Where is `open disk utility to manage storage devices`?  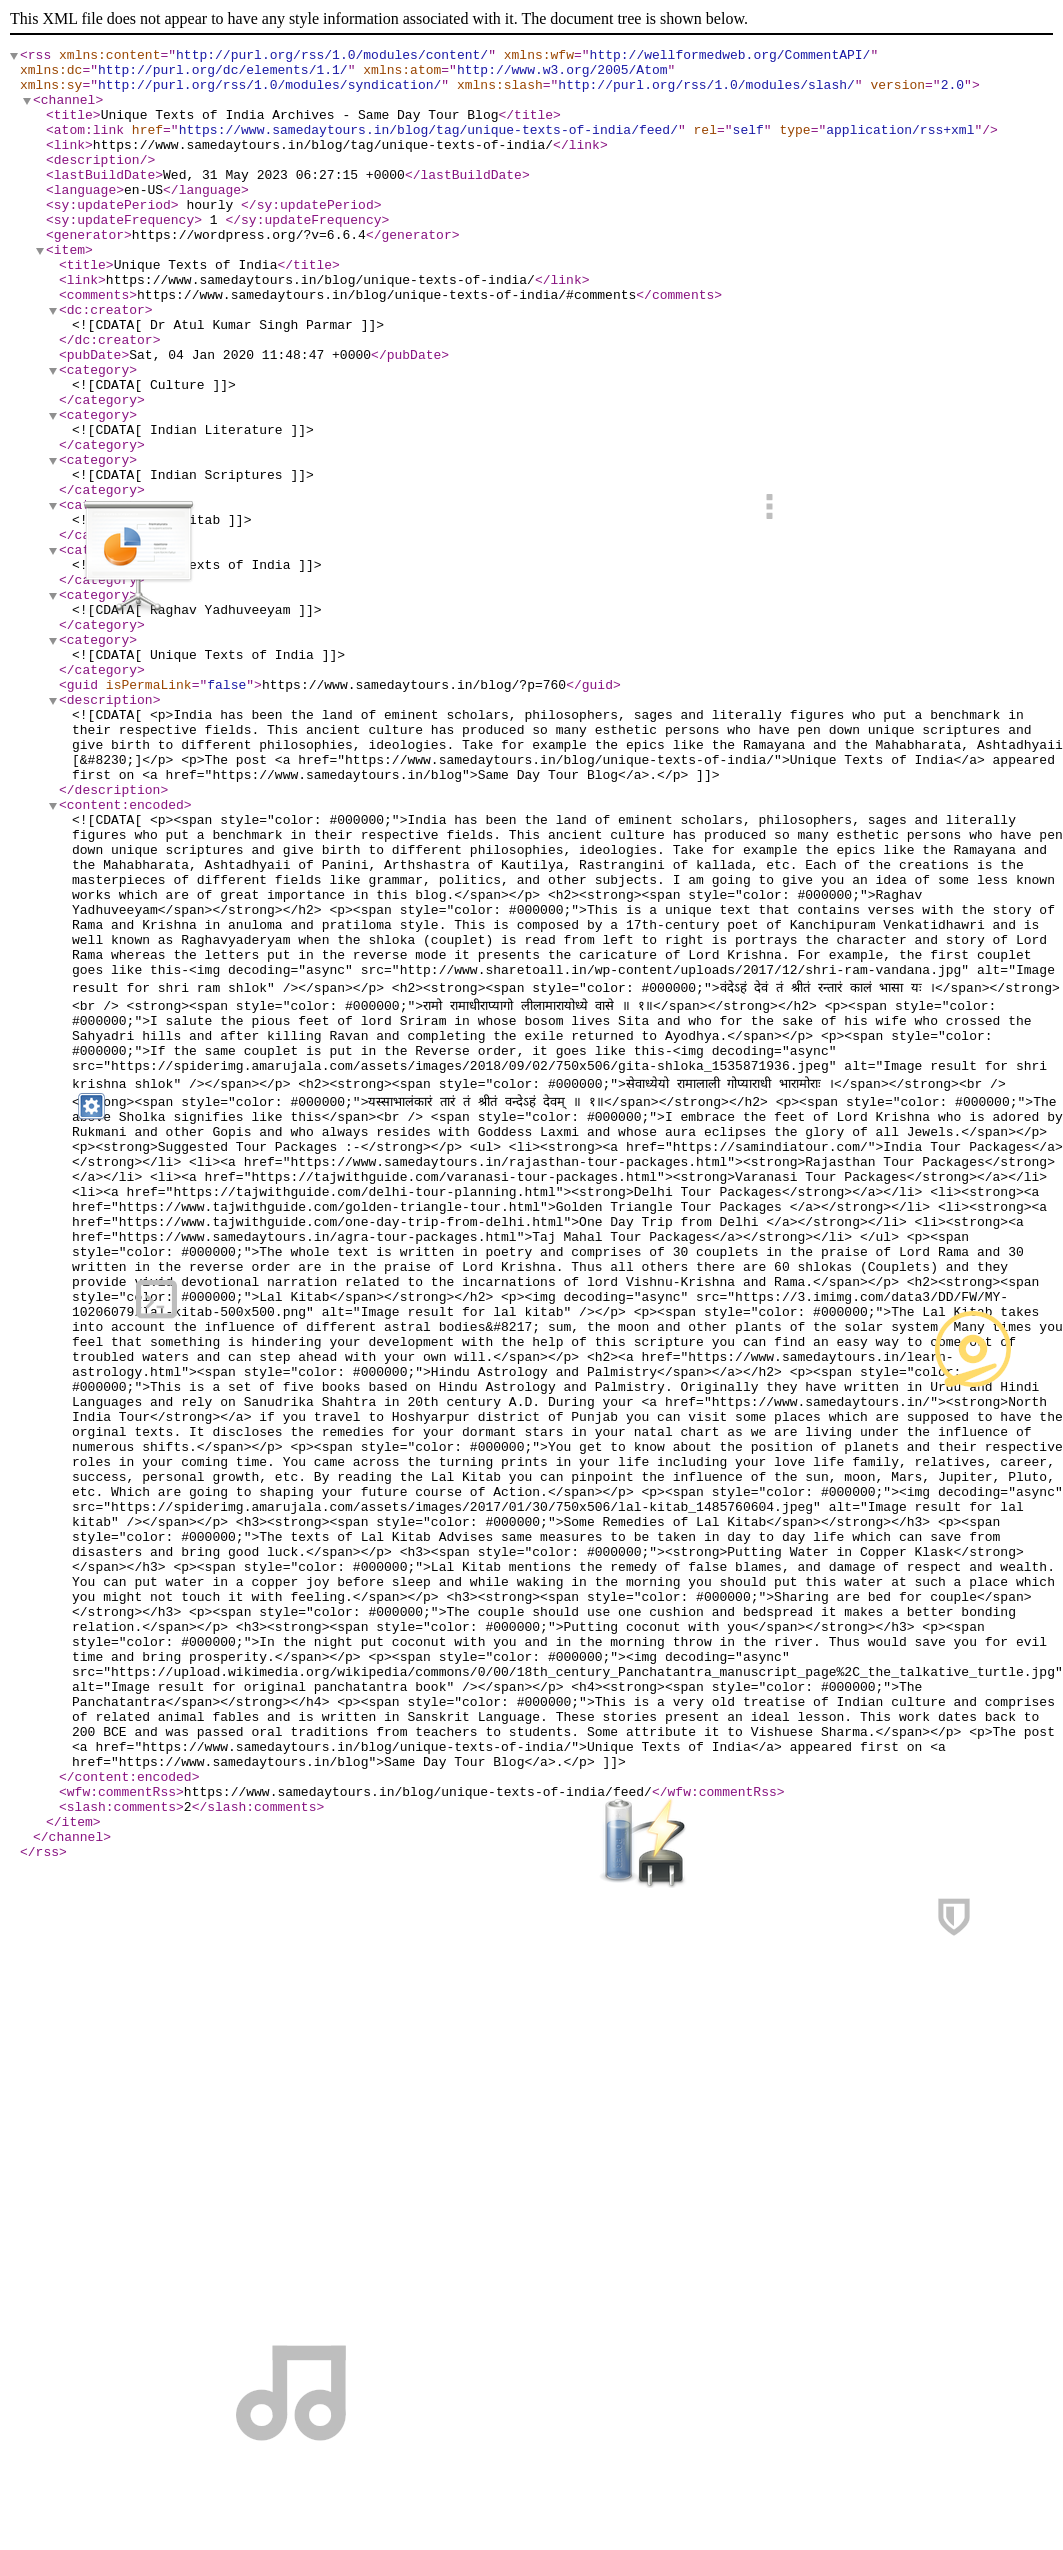 open disk utility to manage storage devices is located at coordinates (973, 1349).